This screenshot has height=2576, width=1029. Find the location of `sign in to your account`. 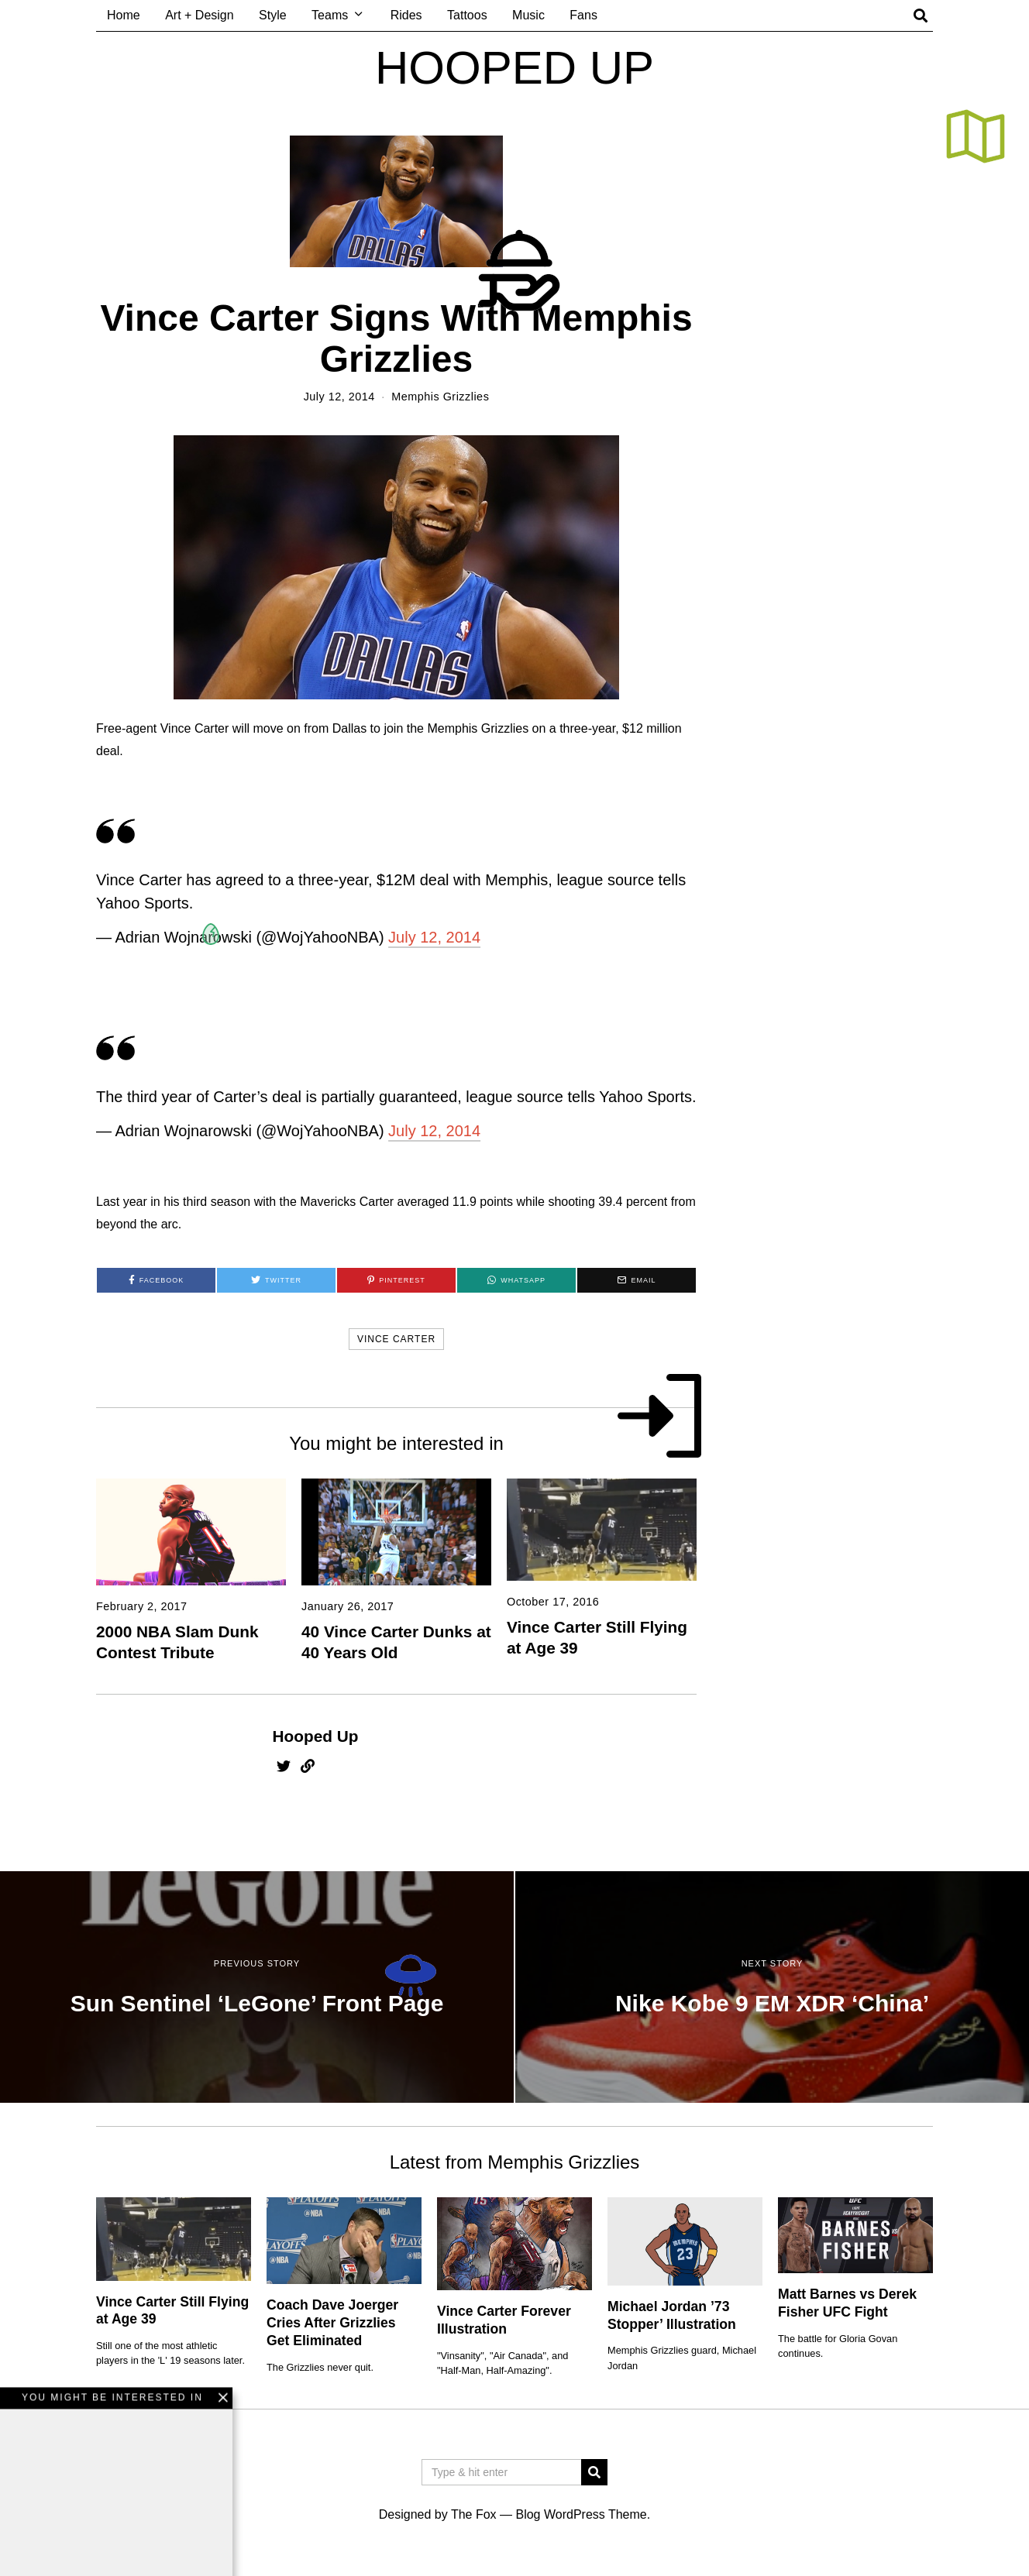

sign in to your account is located at coordinates (666, 1416).